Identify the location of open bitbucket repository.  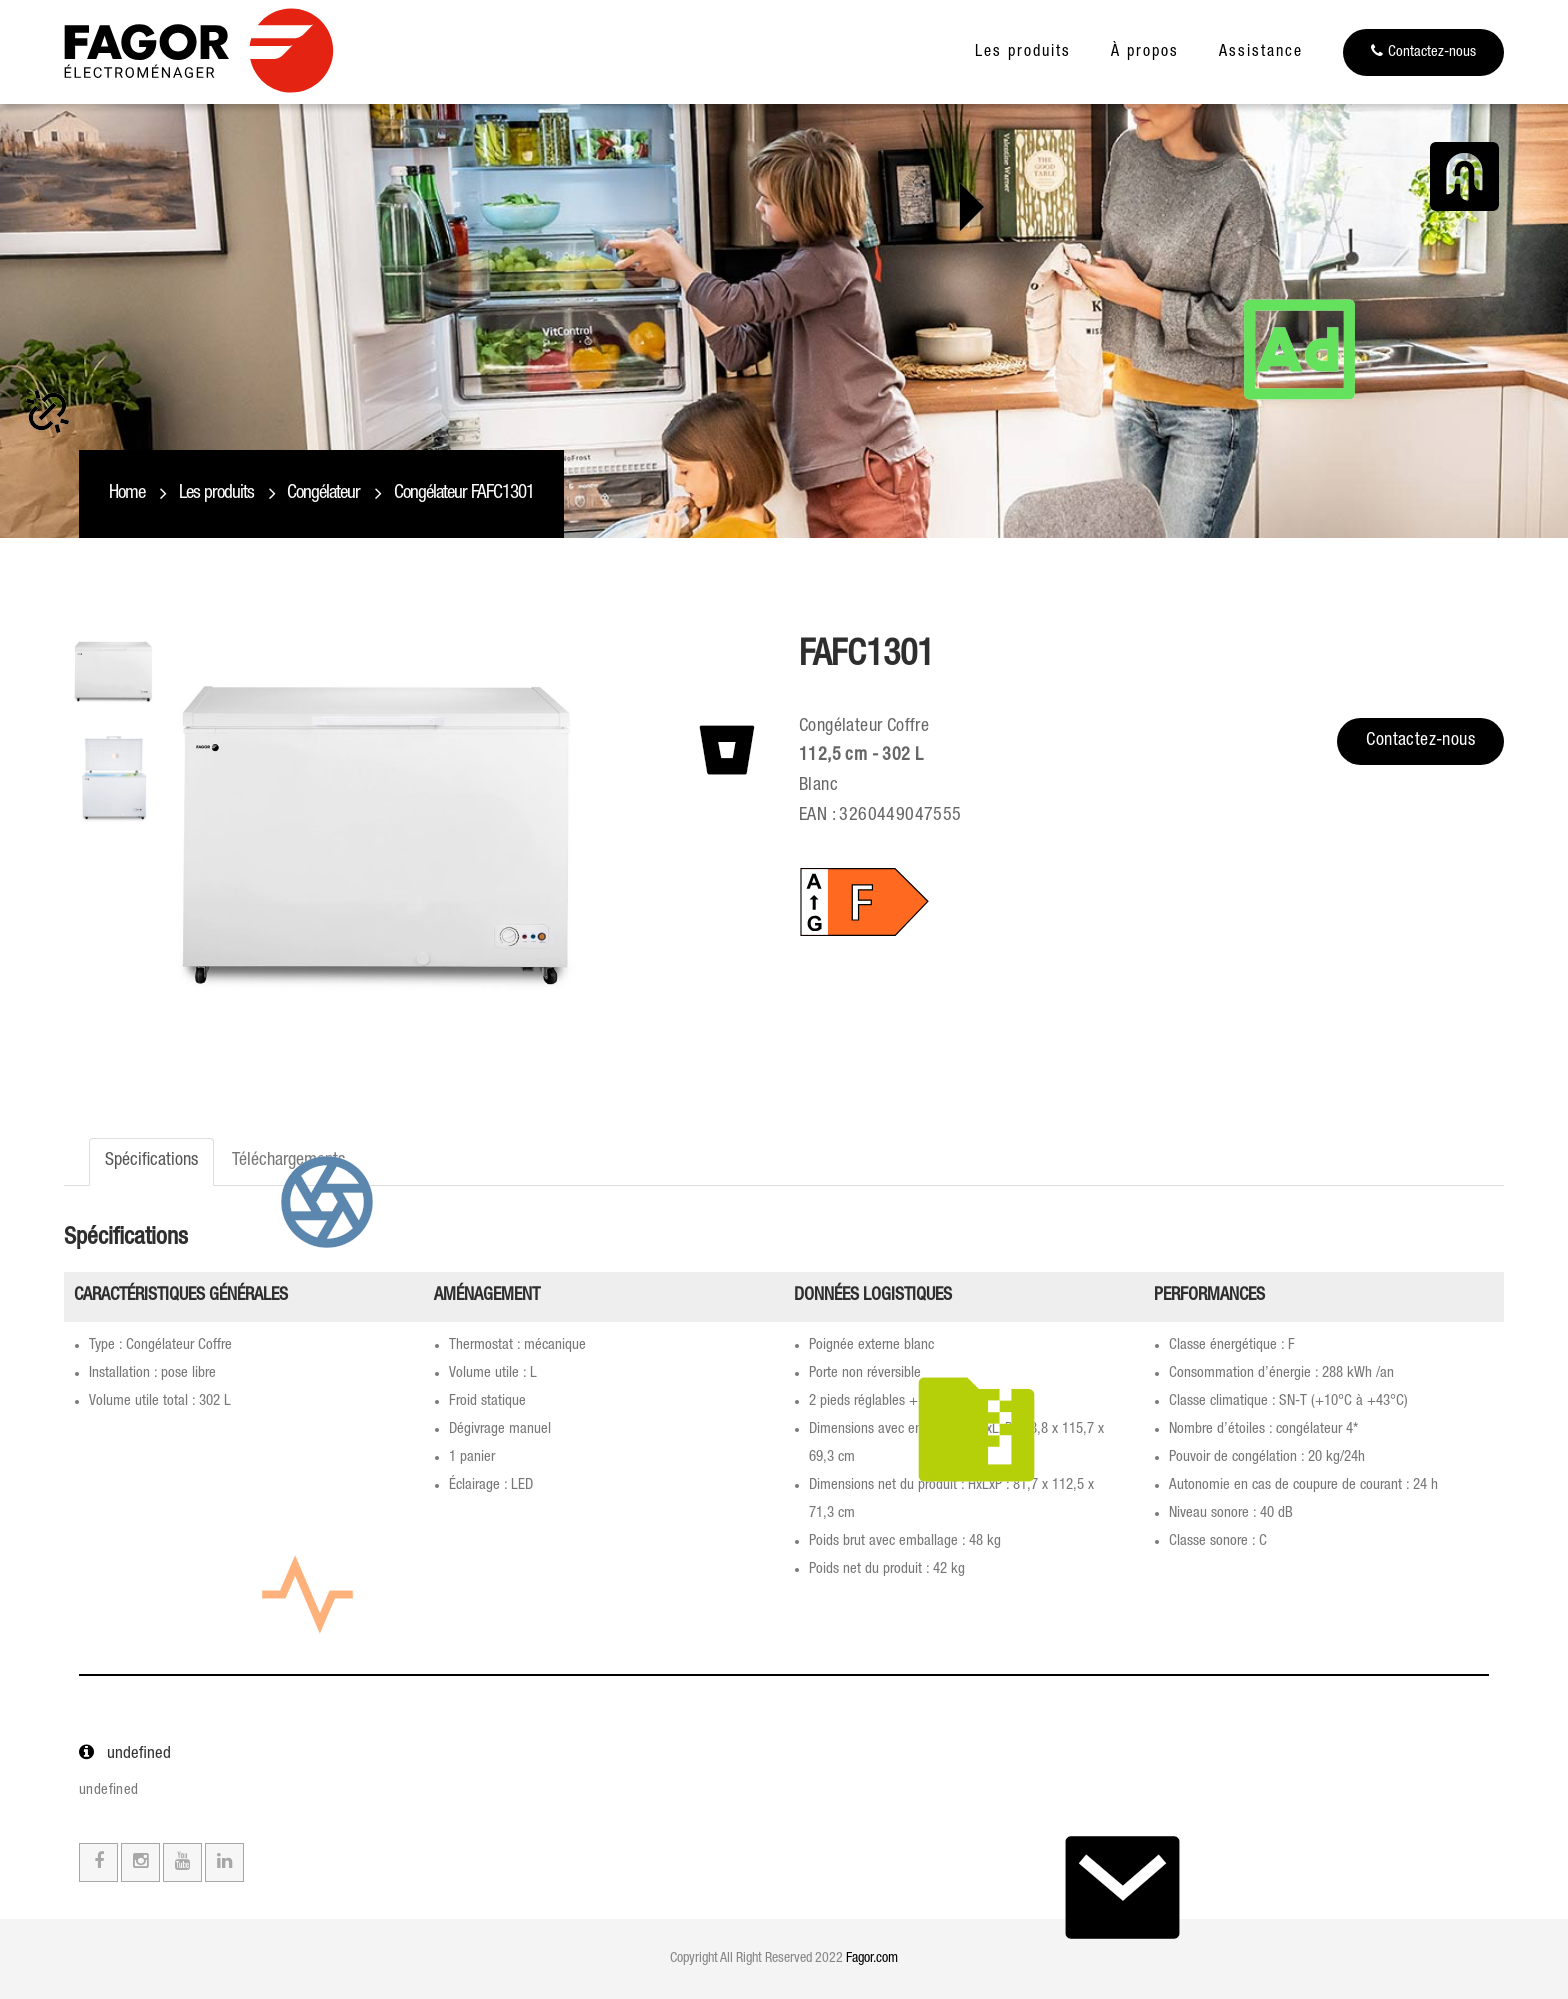
(727, 750).